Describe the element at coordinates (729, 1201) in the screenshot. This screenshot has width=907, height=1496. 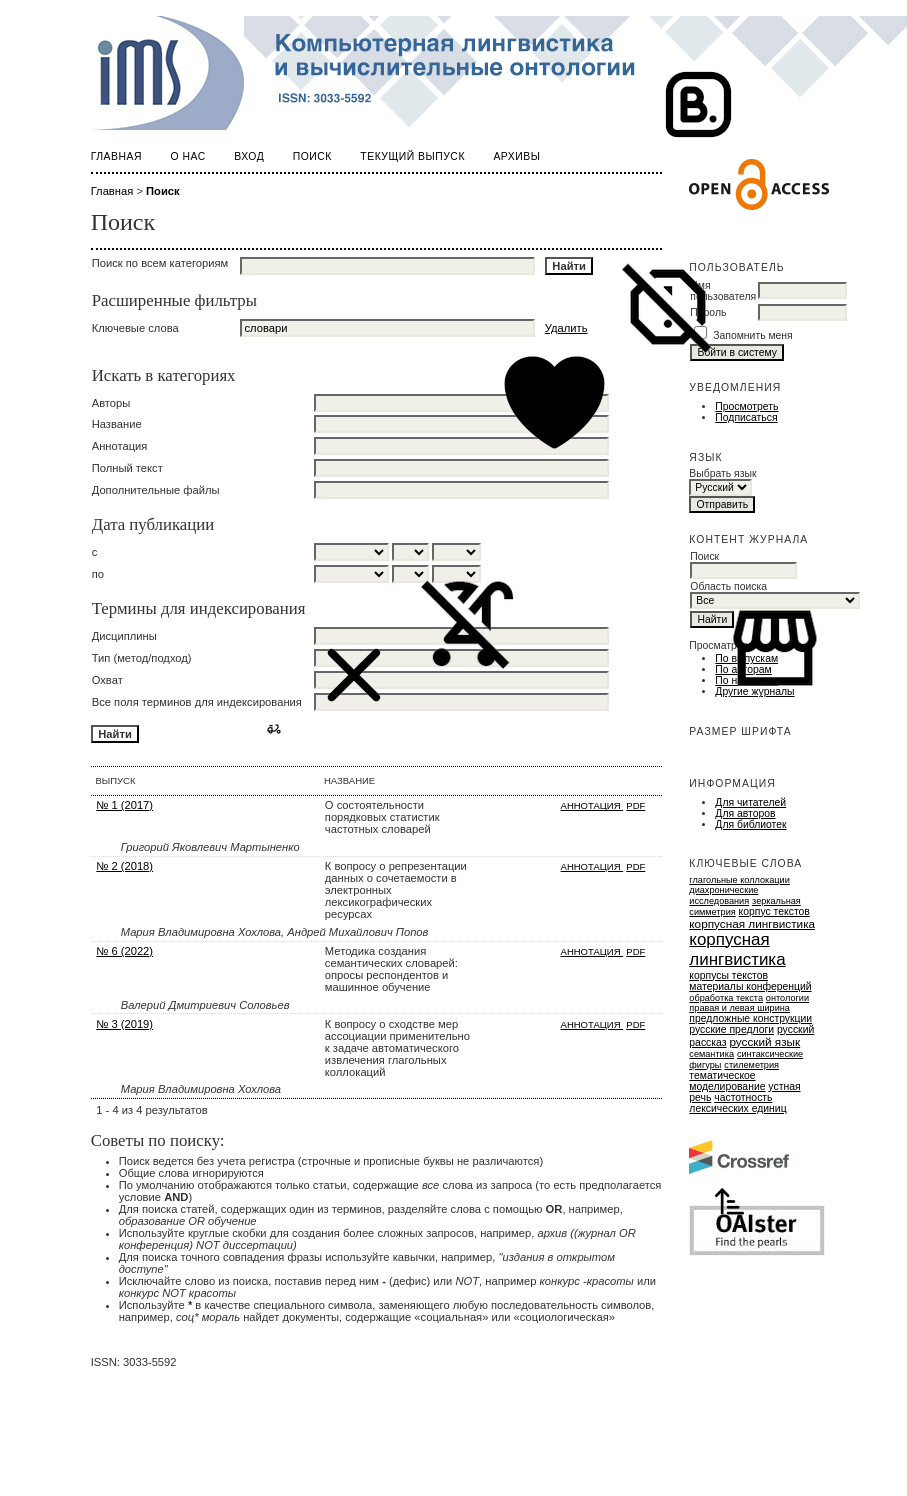
I see `sort items in ascending order` at that location.